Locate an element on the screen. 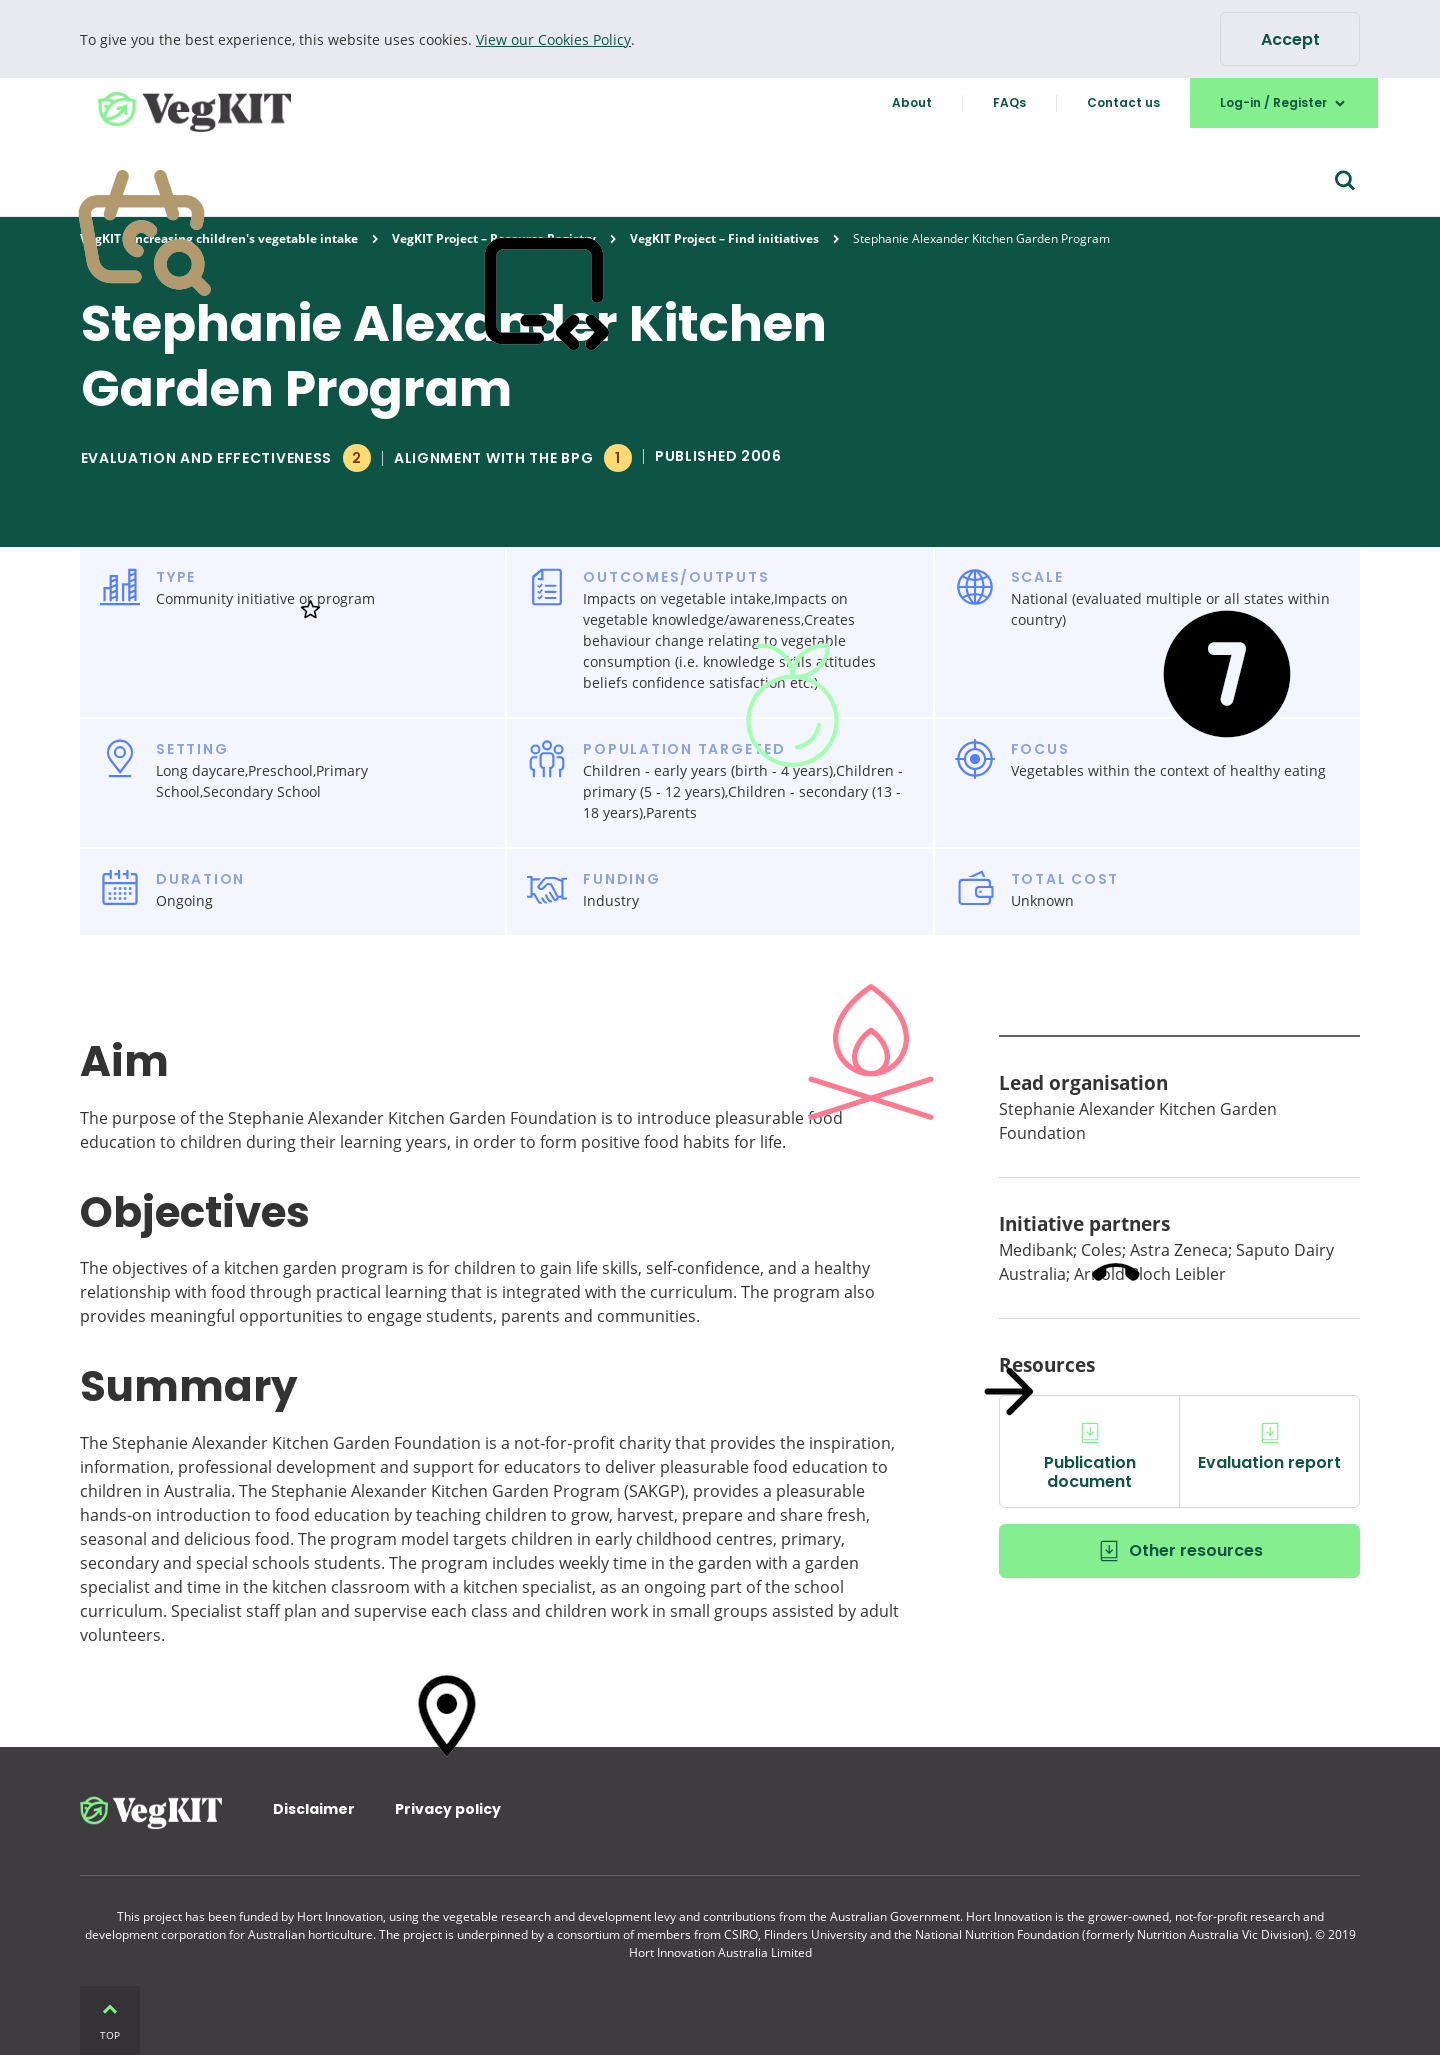  open code editor on tablet device is located at coordinates (544, 291).